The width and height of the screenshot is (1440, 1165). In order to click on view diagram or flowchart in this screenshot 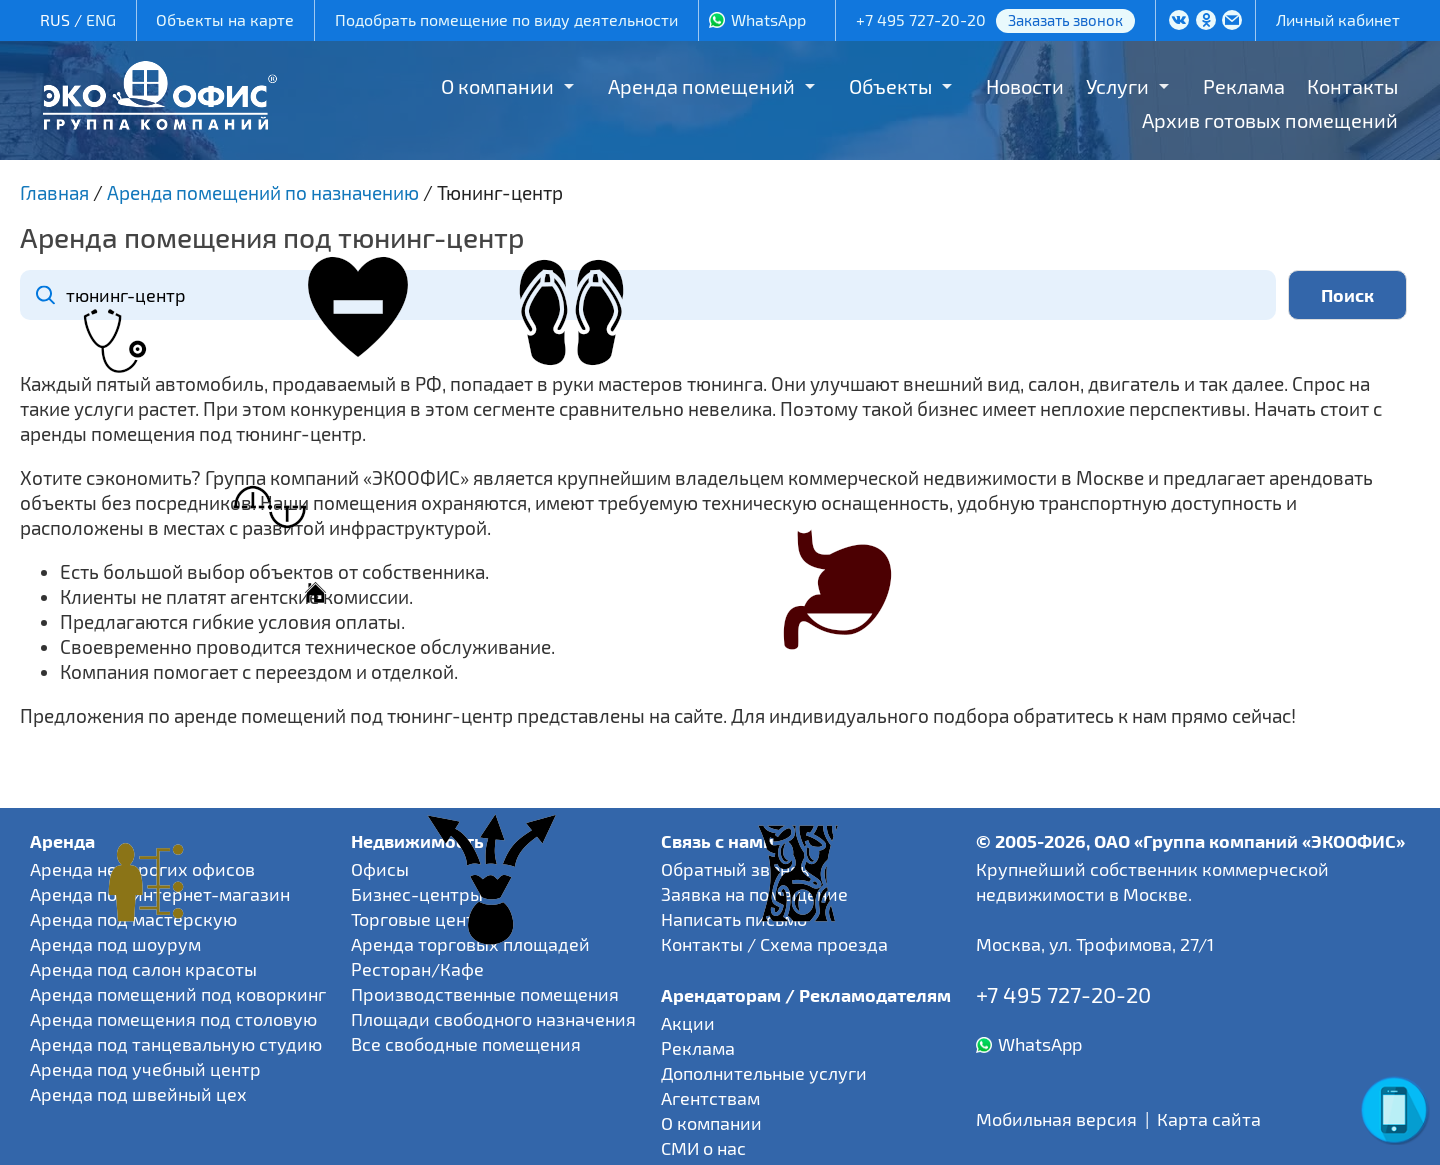, I will do `click(270, 507)`.